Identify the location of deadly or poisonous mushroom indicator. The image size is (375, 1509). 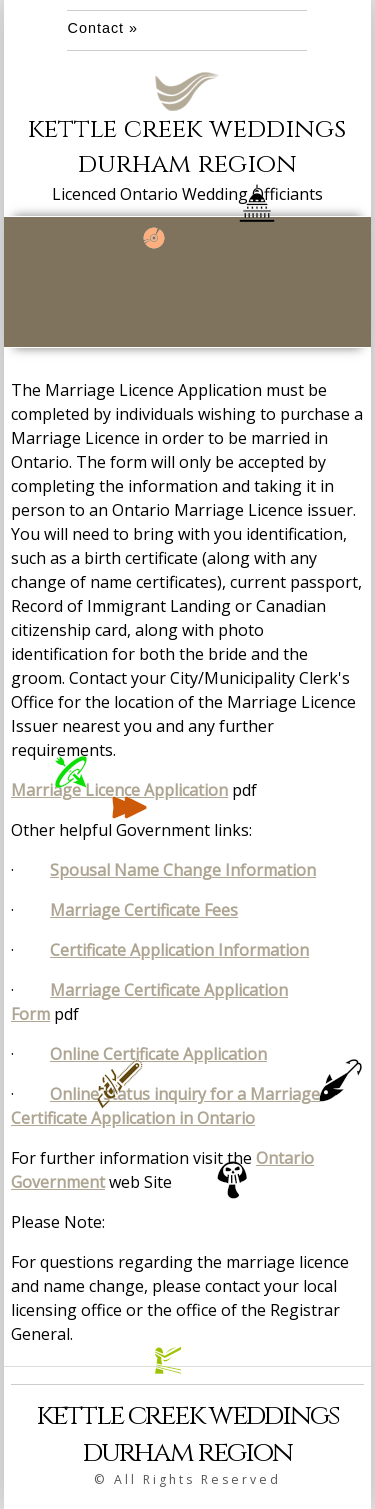
(232, 1180).